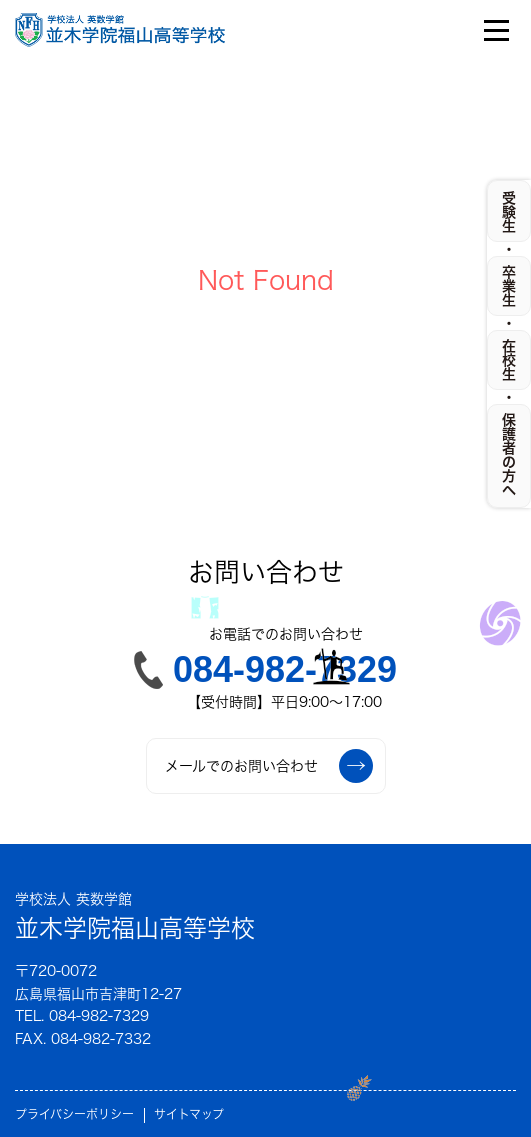 Image resolution: width=531 pixels, height=1137 pixels. Describe the element at coordinates (360, 1088) in the screenshot. I see `tropical or exotic food category` at that location.